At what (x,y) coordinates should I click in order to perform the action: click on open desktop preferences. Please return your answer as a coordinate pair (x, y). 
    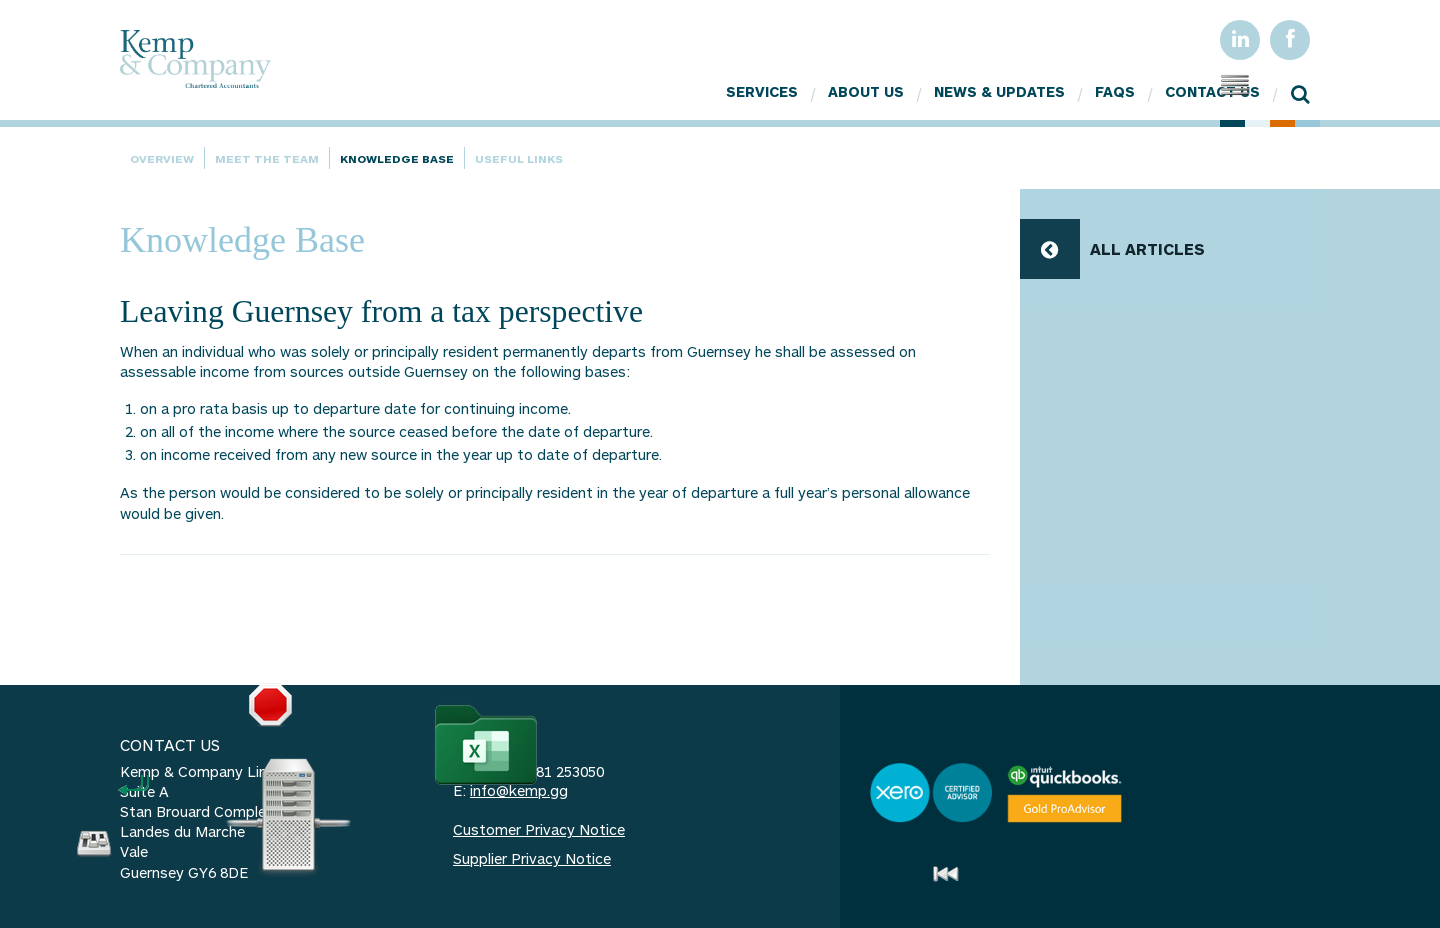
    Looking at the image, I should click on (94, 843).